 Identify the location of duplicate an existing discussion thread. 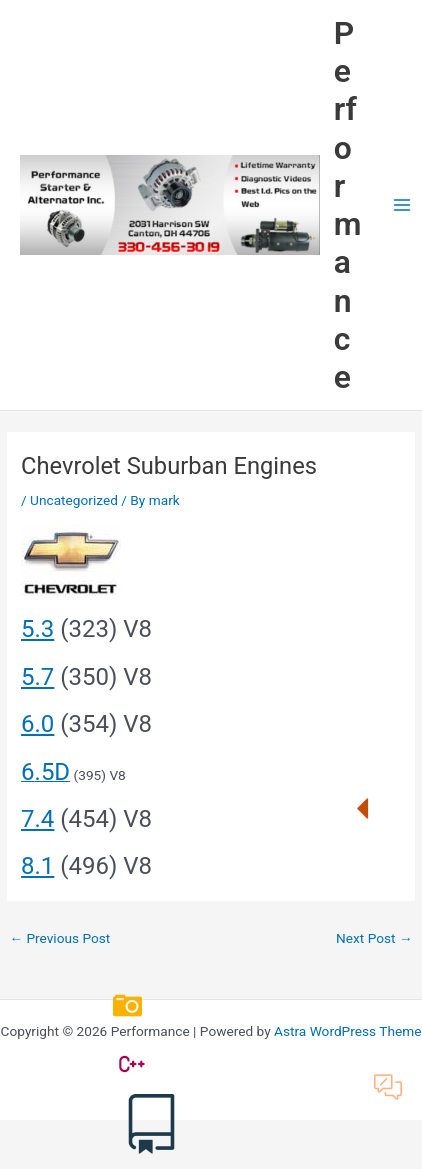
(388, 1087).